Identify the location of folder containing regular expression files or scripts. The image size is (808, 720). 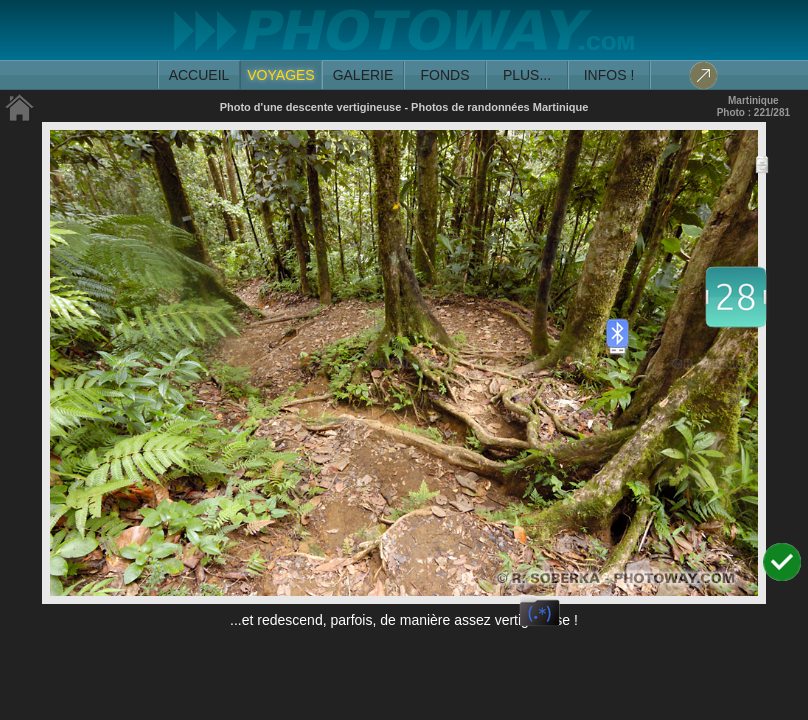
(539, 611).